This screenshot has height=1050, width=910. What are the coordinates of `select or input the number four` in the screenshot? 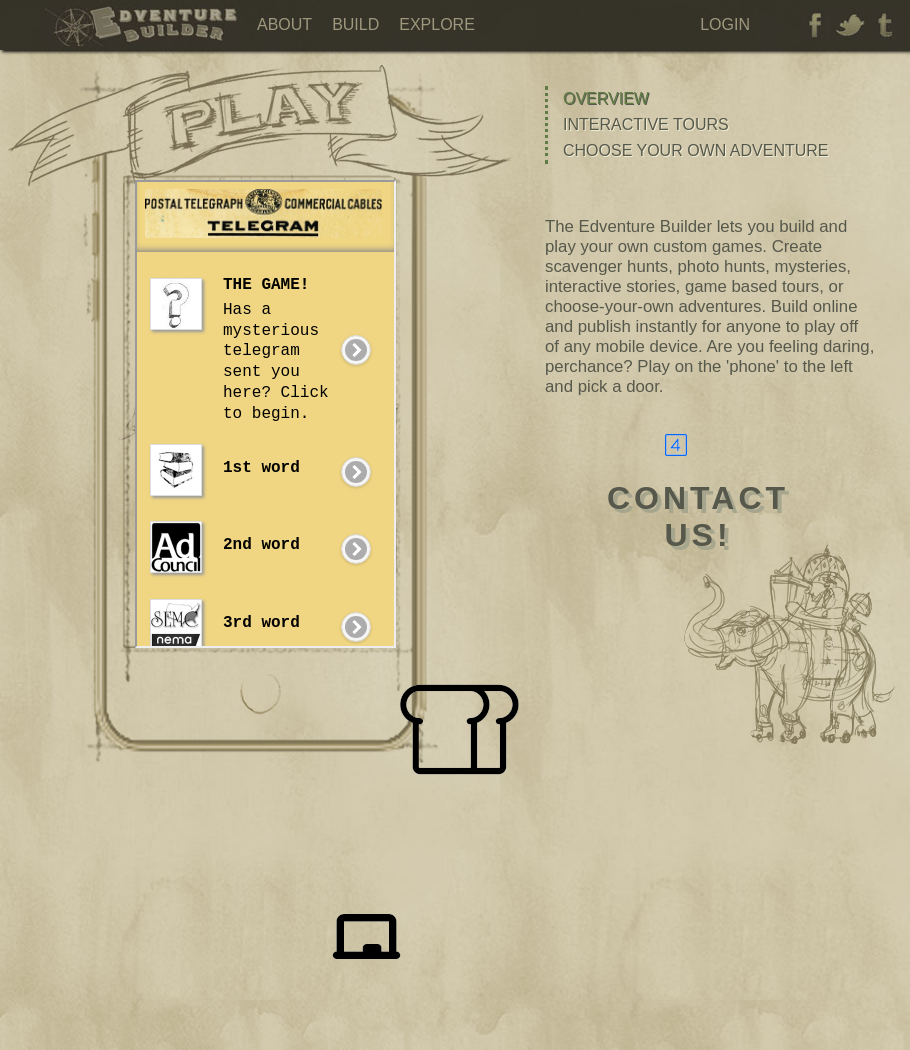 It's located at (676, 445).